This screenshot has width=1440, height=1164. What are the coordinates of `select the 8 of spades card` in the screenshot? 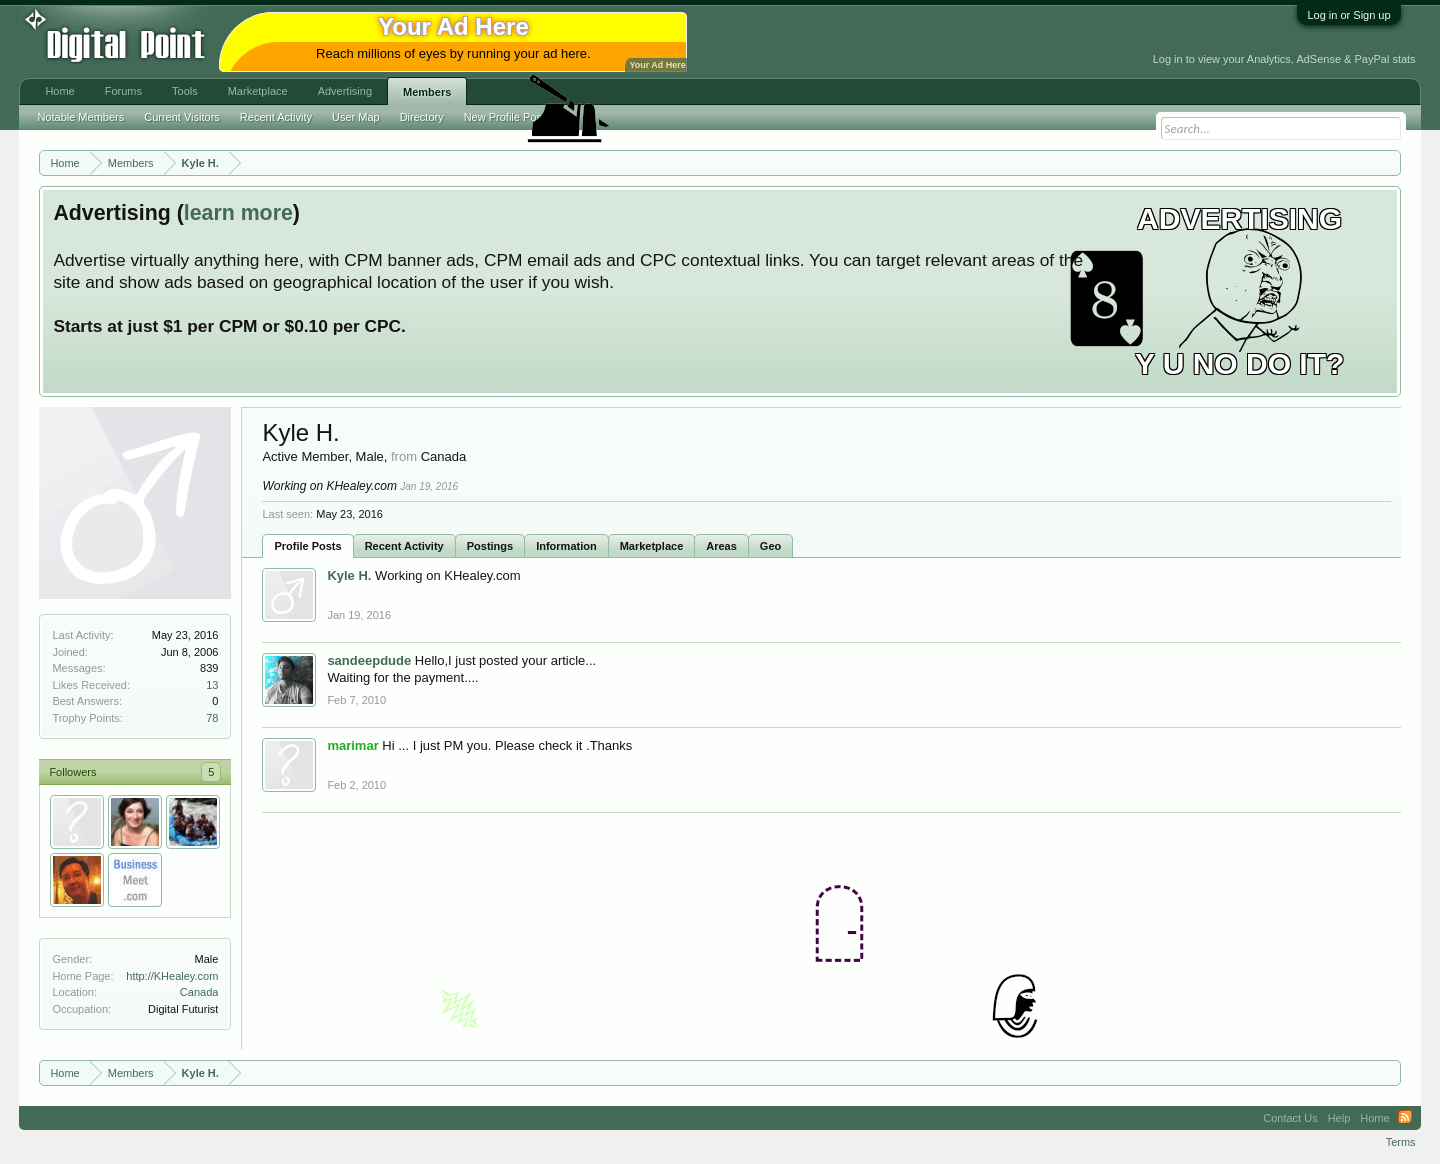 It's located at (1106, 298).